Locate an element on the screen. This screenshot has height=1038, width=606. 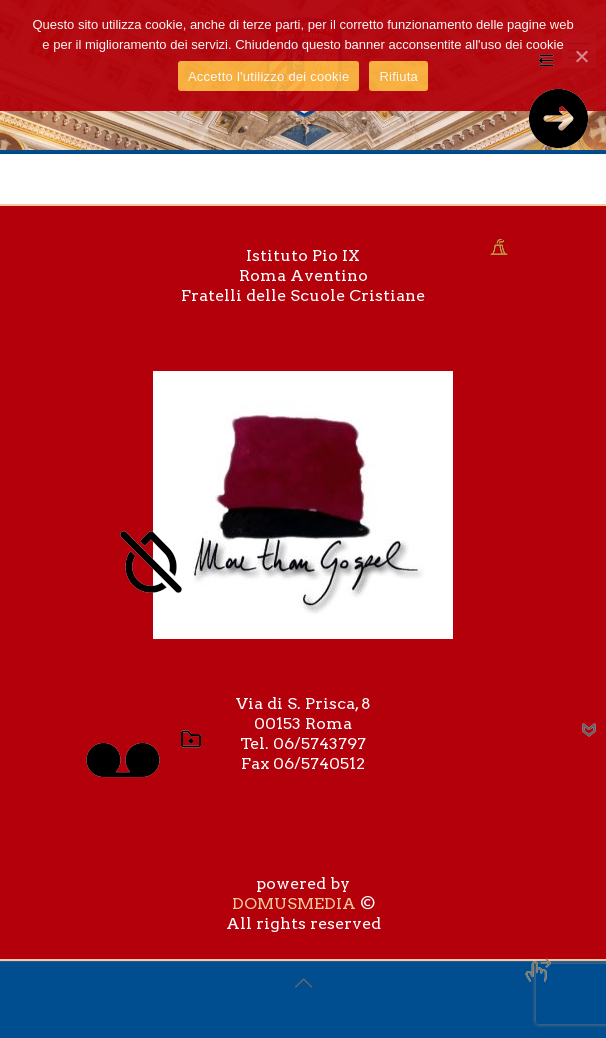
swipe right to continue or advance is located at coordinates (537, 971).